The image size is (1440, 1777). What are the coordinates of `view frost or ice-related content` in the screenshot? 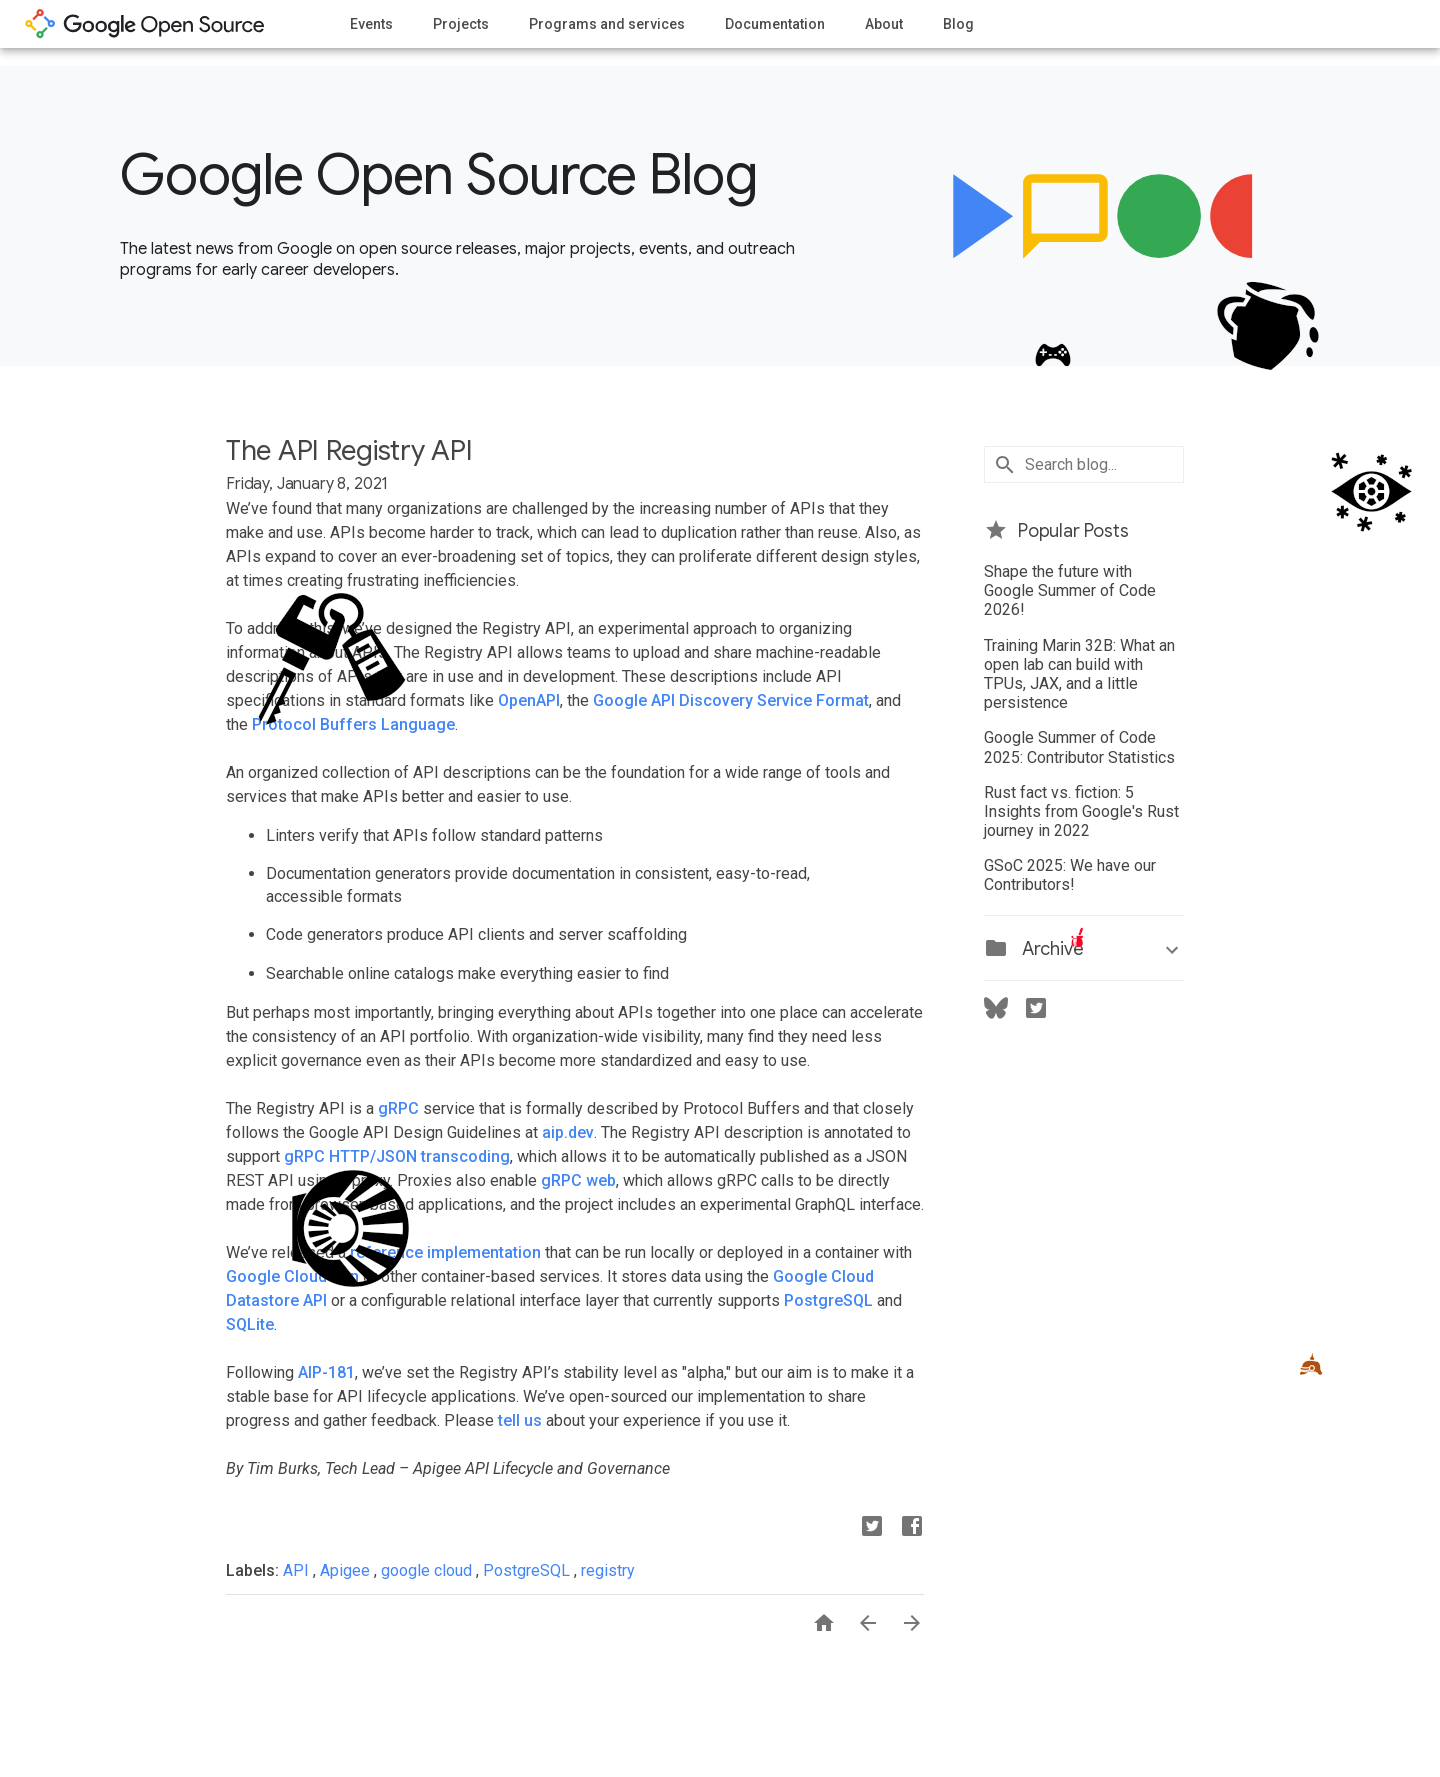 It's located at (1371, 491).